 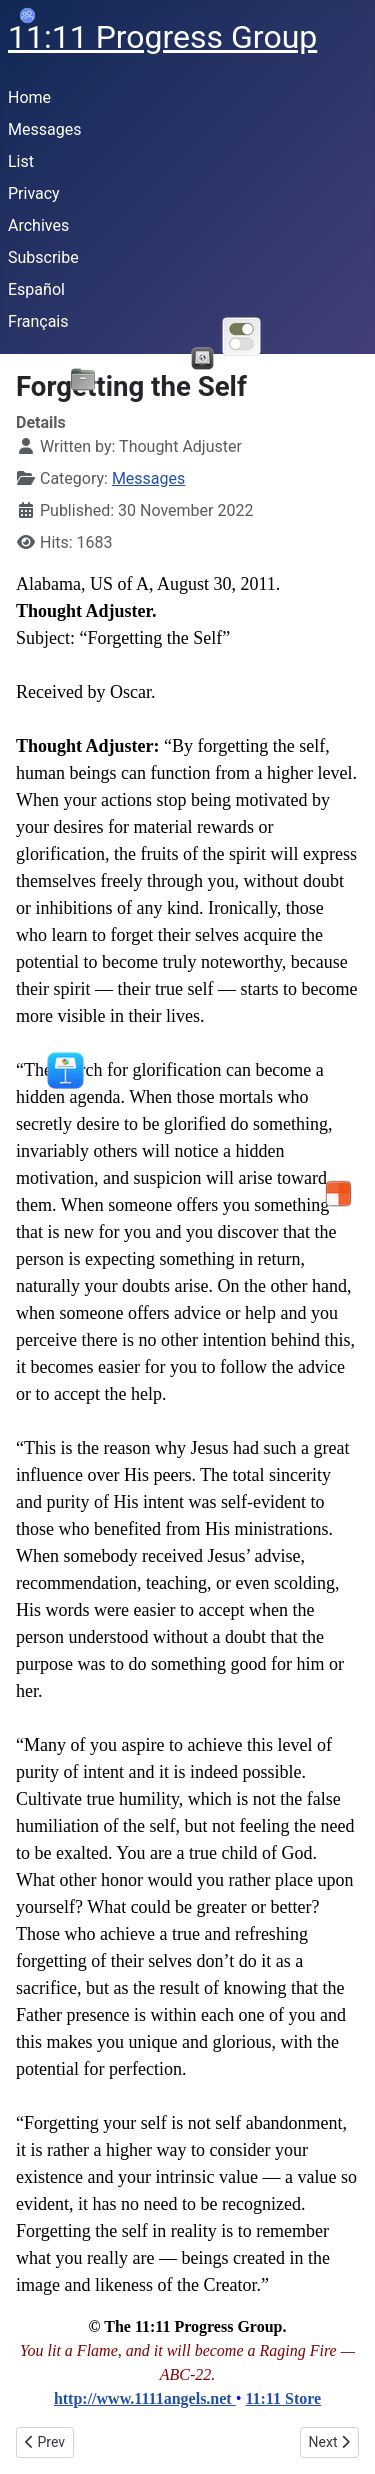 I want to click on switch to the bottom-left workspace, so click(x=338, y=1193).